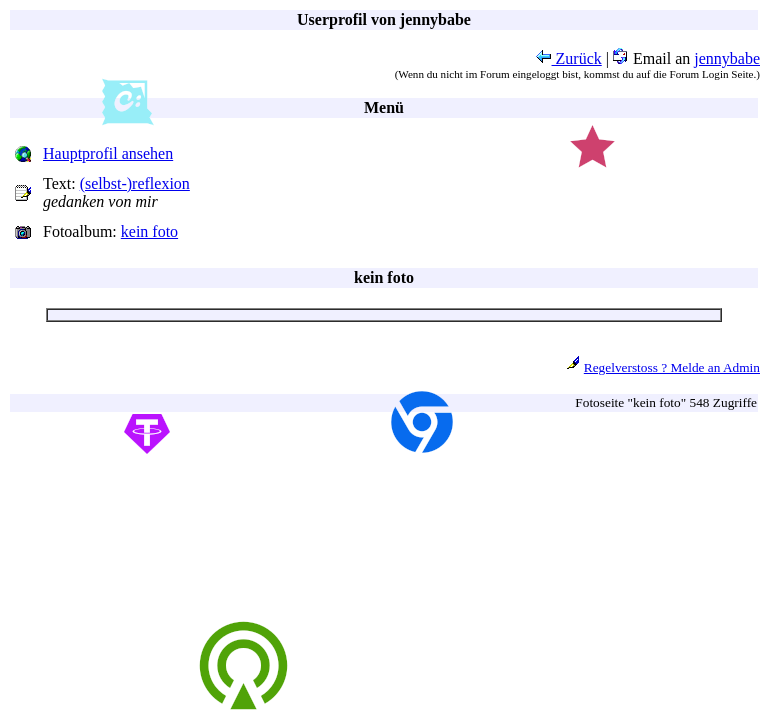 The image size is (768, 720). Describe the element at coordinates (422, 422) in the screenshot. I see `open Google Chrome browser` at that location.